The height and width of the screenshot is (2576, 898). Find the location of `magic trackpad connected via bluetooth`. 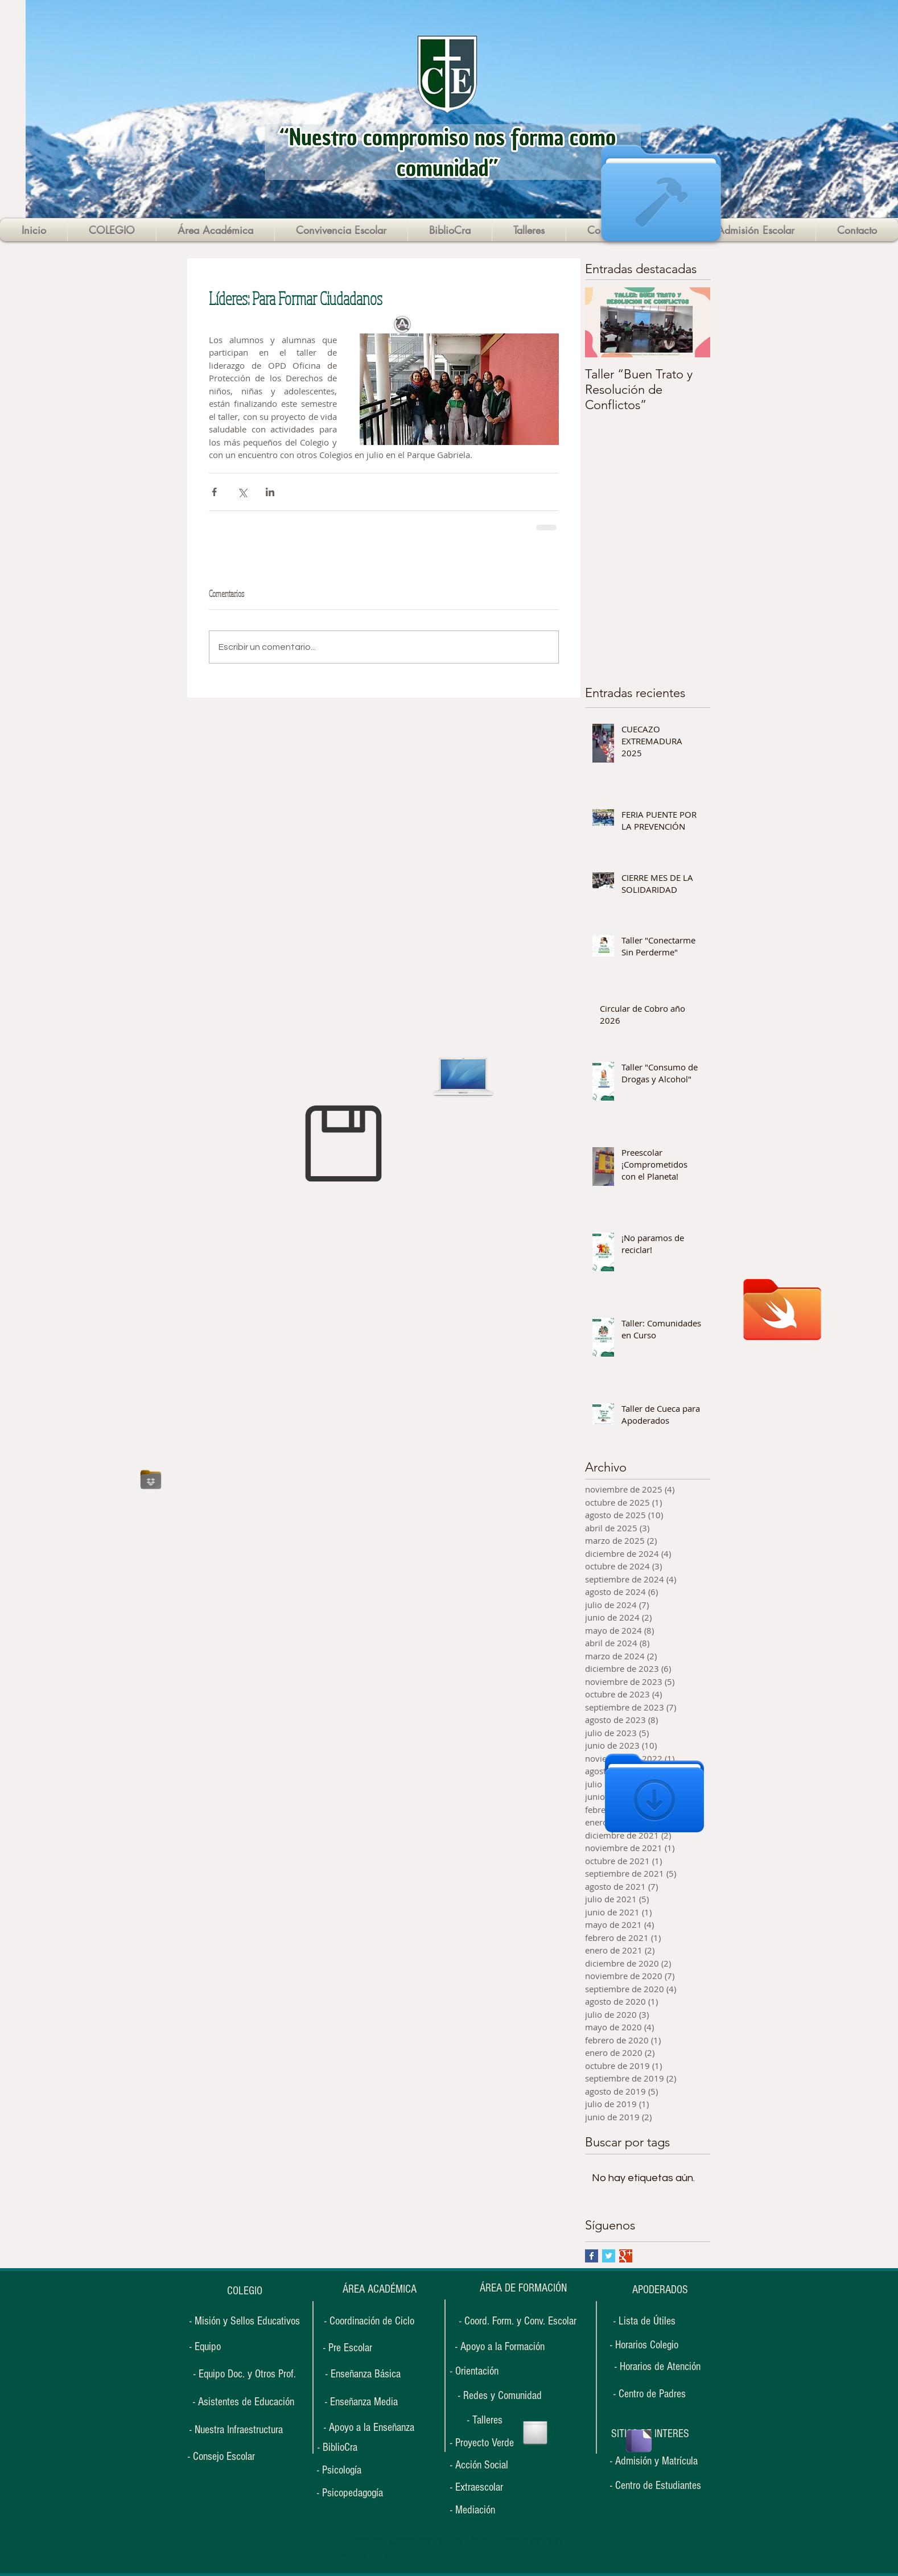

magic trackpad connected via bluetooth is located at coordinates (535, 2433).